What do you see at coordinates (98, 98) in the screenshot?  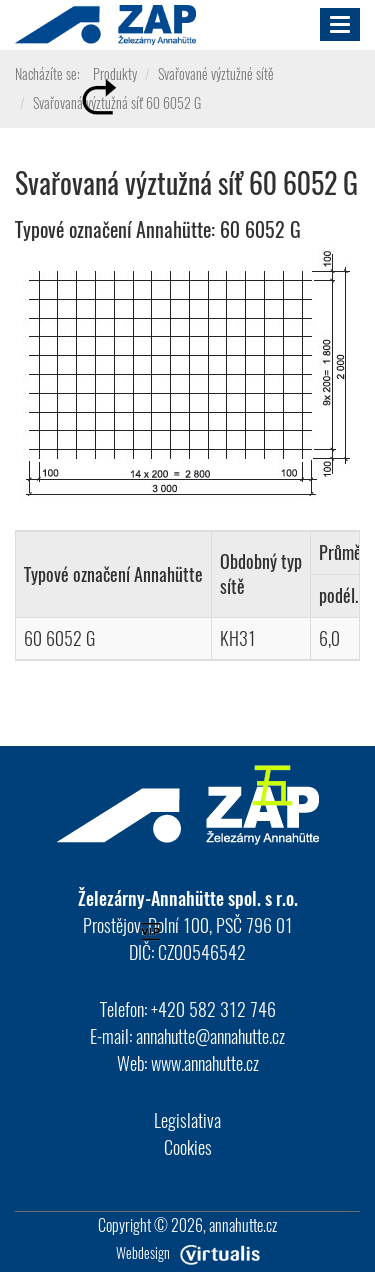 I see `redo the last action` at bounding box center [98, 98].